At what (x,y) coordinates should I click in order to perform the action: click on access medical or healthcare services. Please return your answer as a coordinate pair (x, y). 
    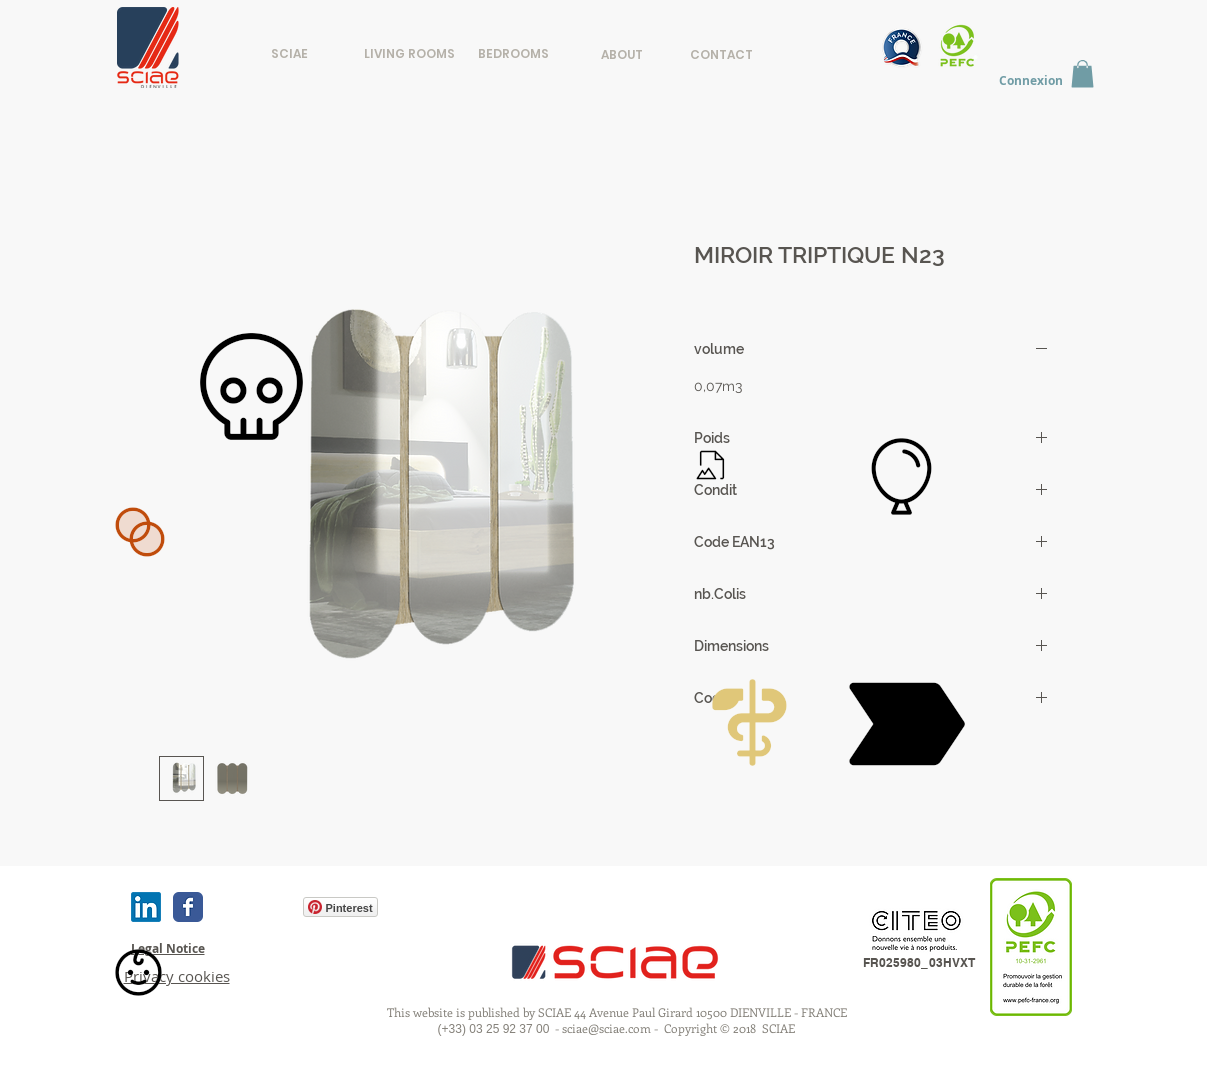
    Looking at the image, I should click on (752, 722).